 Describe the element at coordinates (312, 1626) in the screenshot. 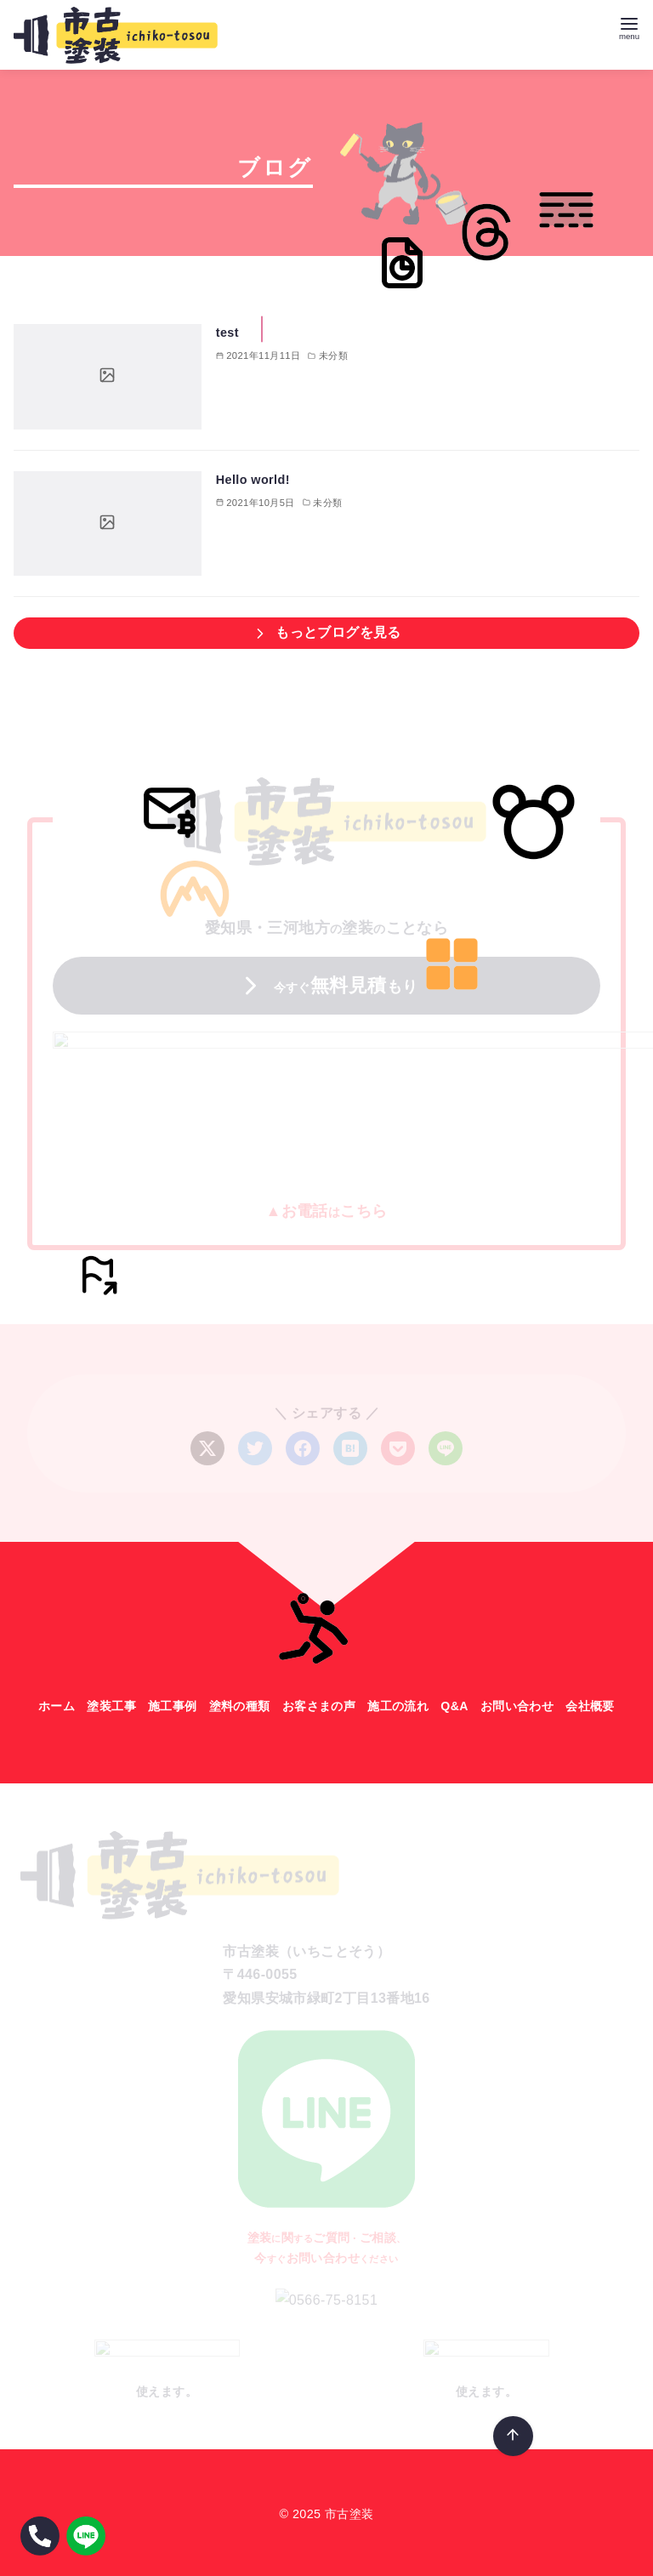

I see `access handball game or sports activity` at that location.